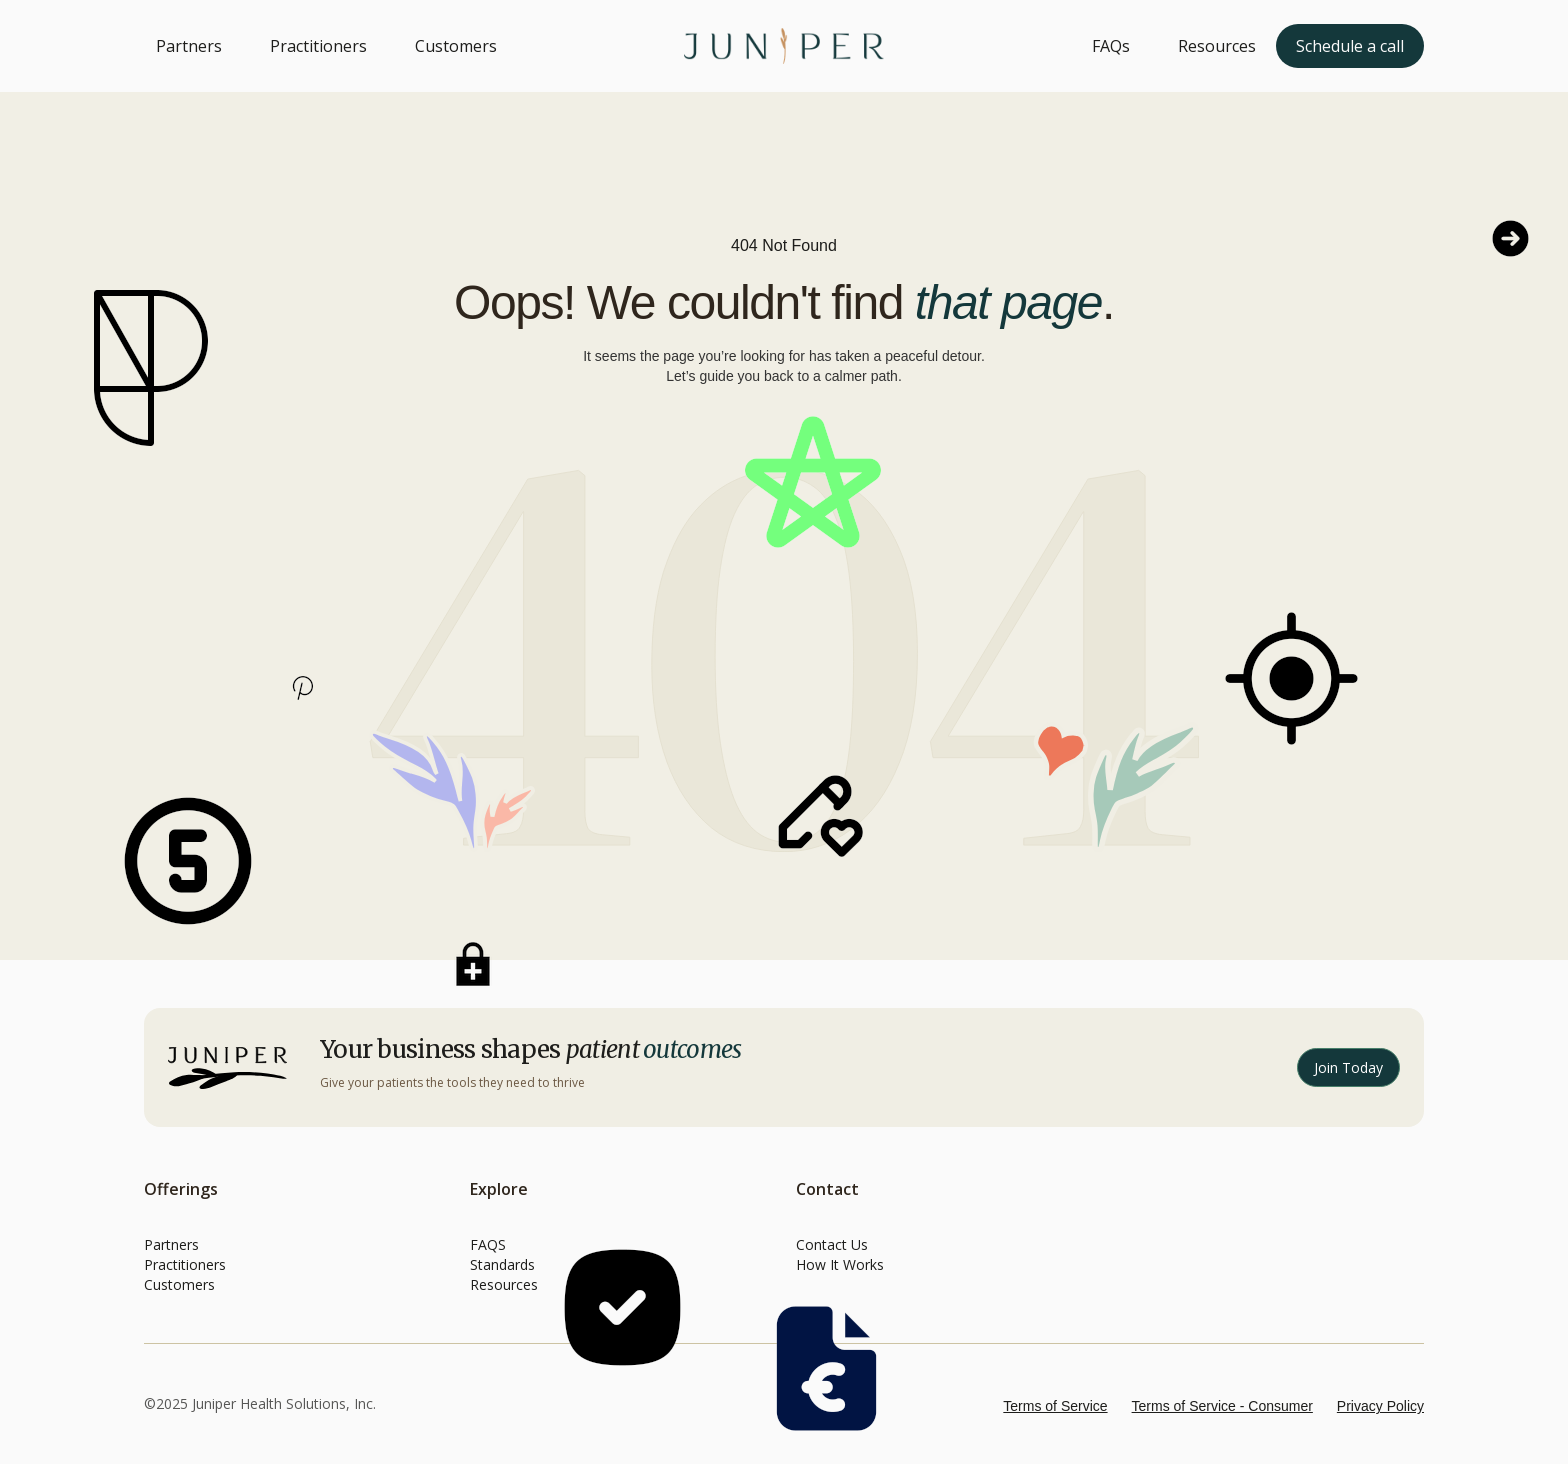 The image size is (1568, 1464). What do you see at coordinates (188, 861) in the screenshot?
I see `step 5 in a multi-step process` at bounding box center [188, 861].